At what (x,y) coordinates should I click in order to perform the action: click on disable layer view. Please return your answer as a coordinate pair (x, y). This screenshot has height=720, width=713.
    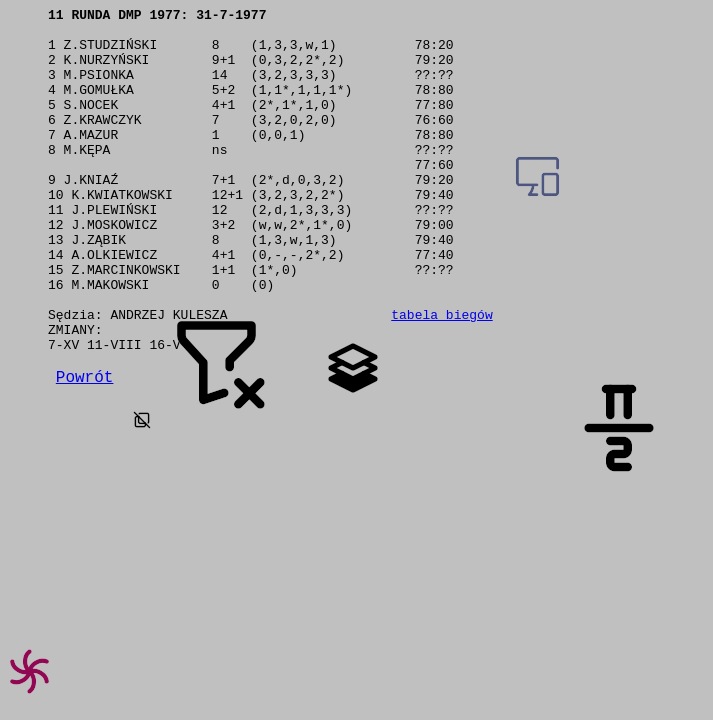
    Looking at the image, I should click on (142, 420).